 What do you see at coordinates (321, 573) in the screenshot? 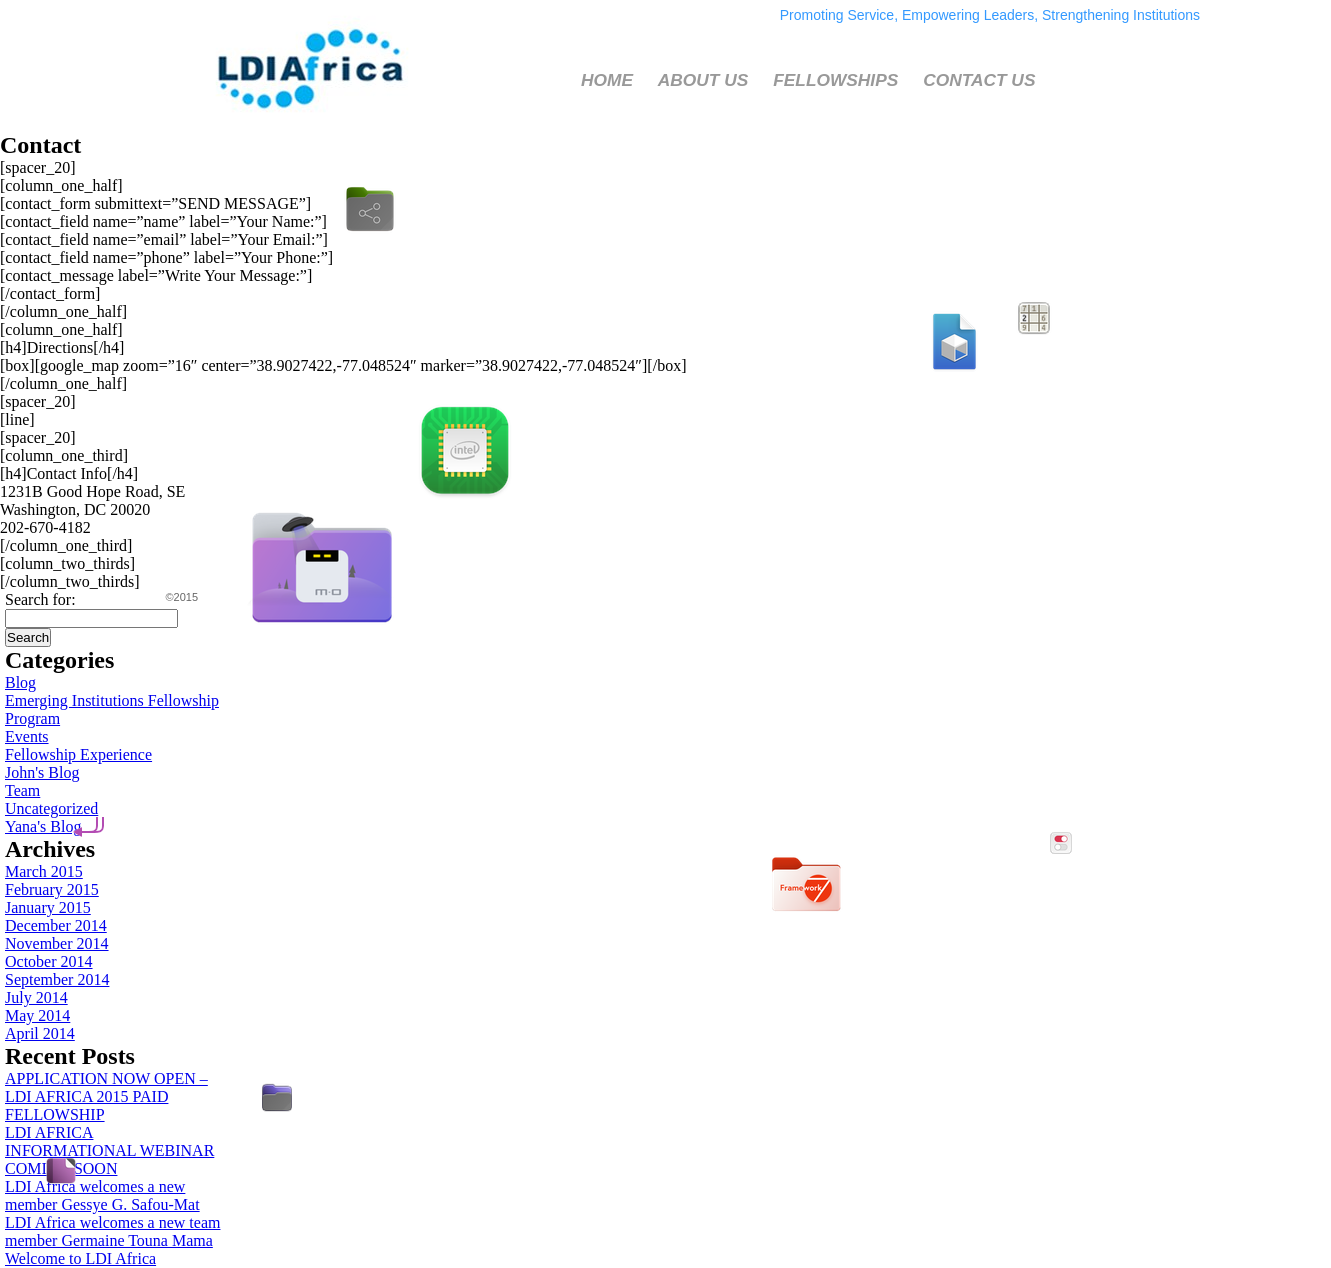
I see `open motrix download manager folder` at bounding box center [321, 573].